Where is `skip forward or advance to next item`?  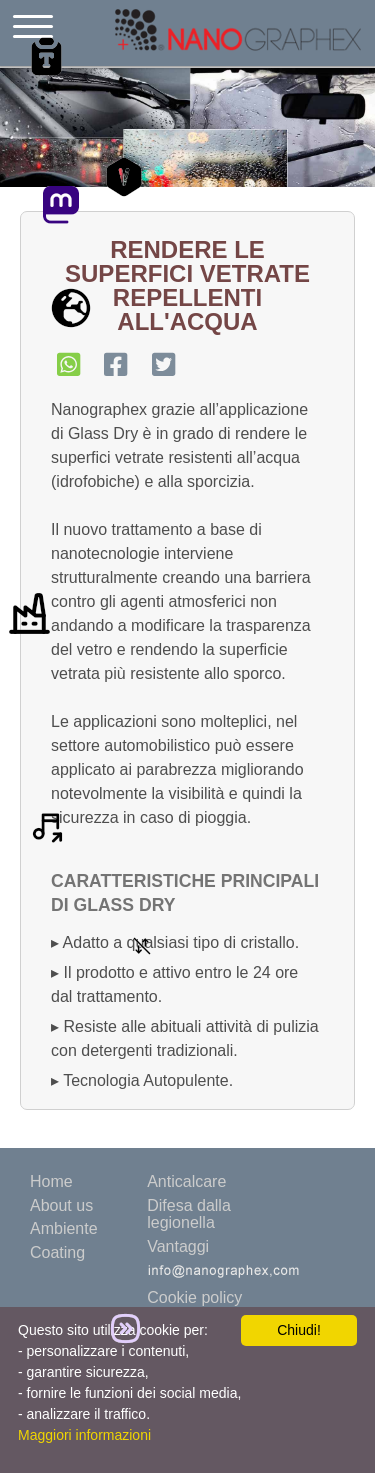 skip forward or advance to next item is located at coordinates (125, 1328).